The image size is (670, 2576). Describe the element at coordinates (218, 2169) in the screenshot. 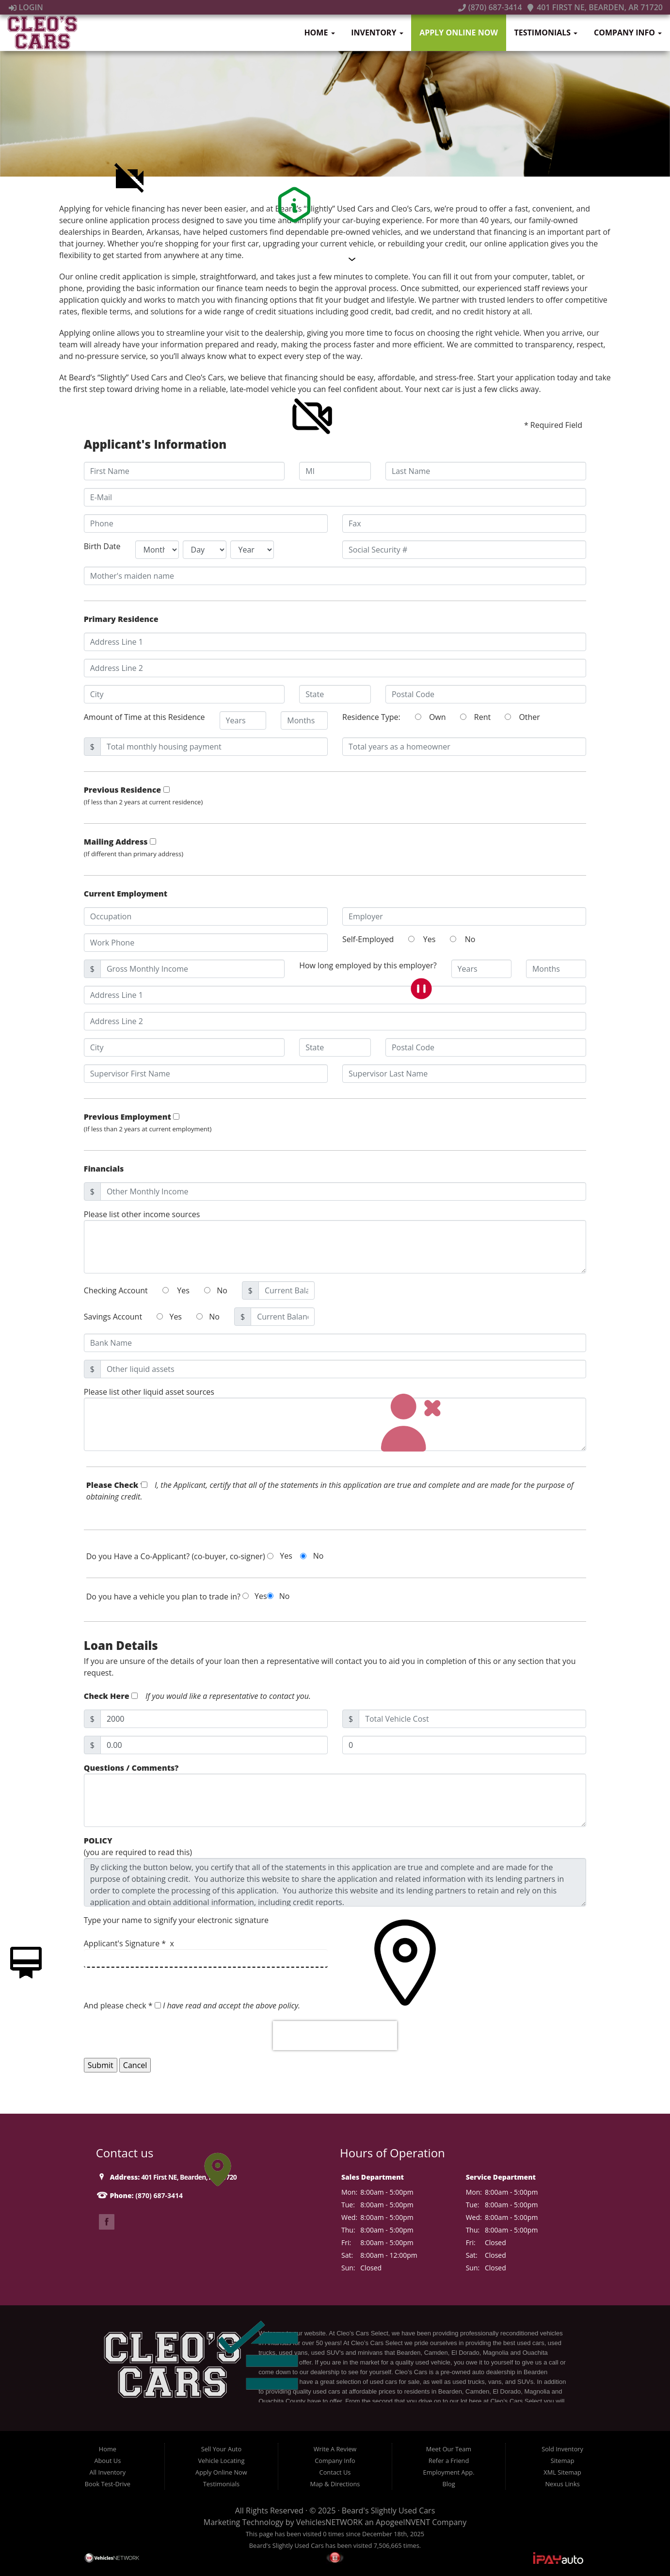

I see `view pinned location on map` at that location.